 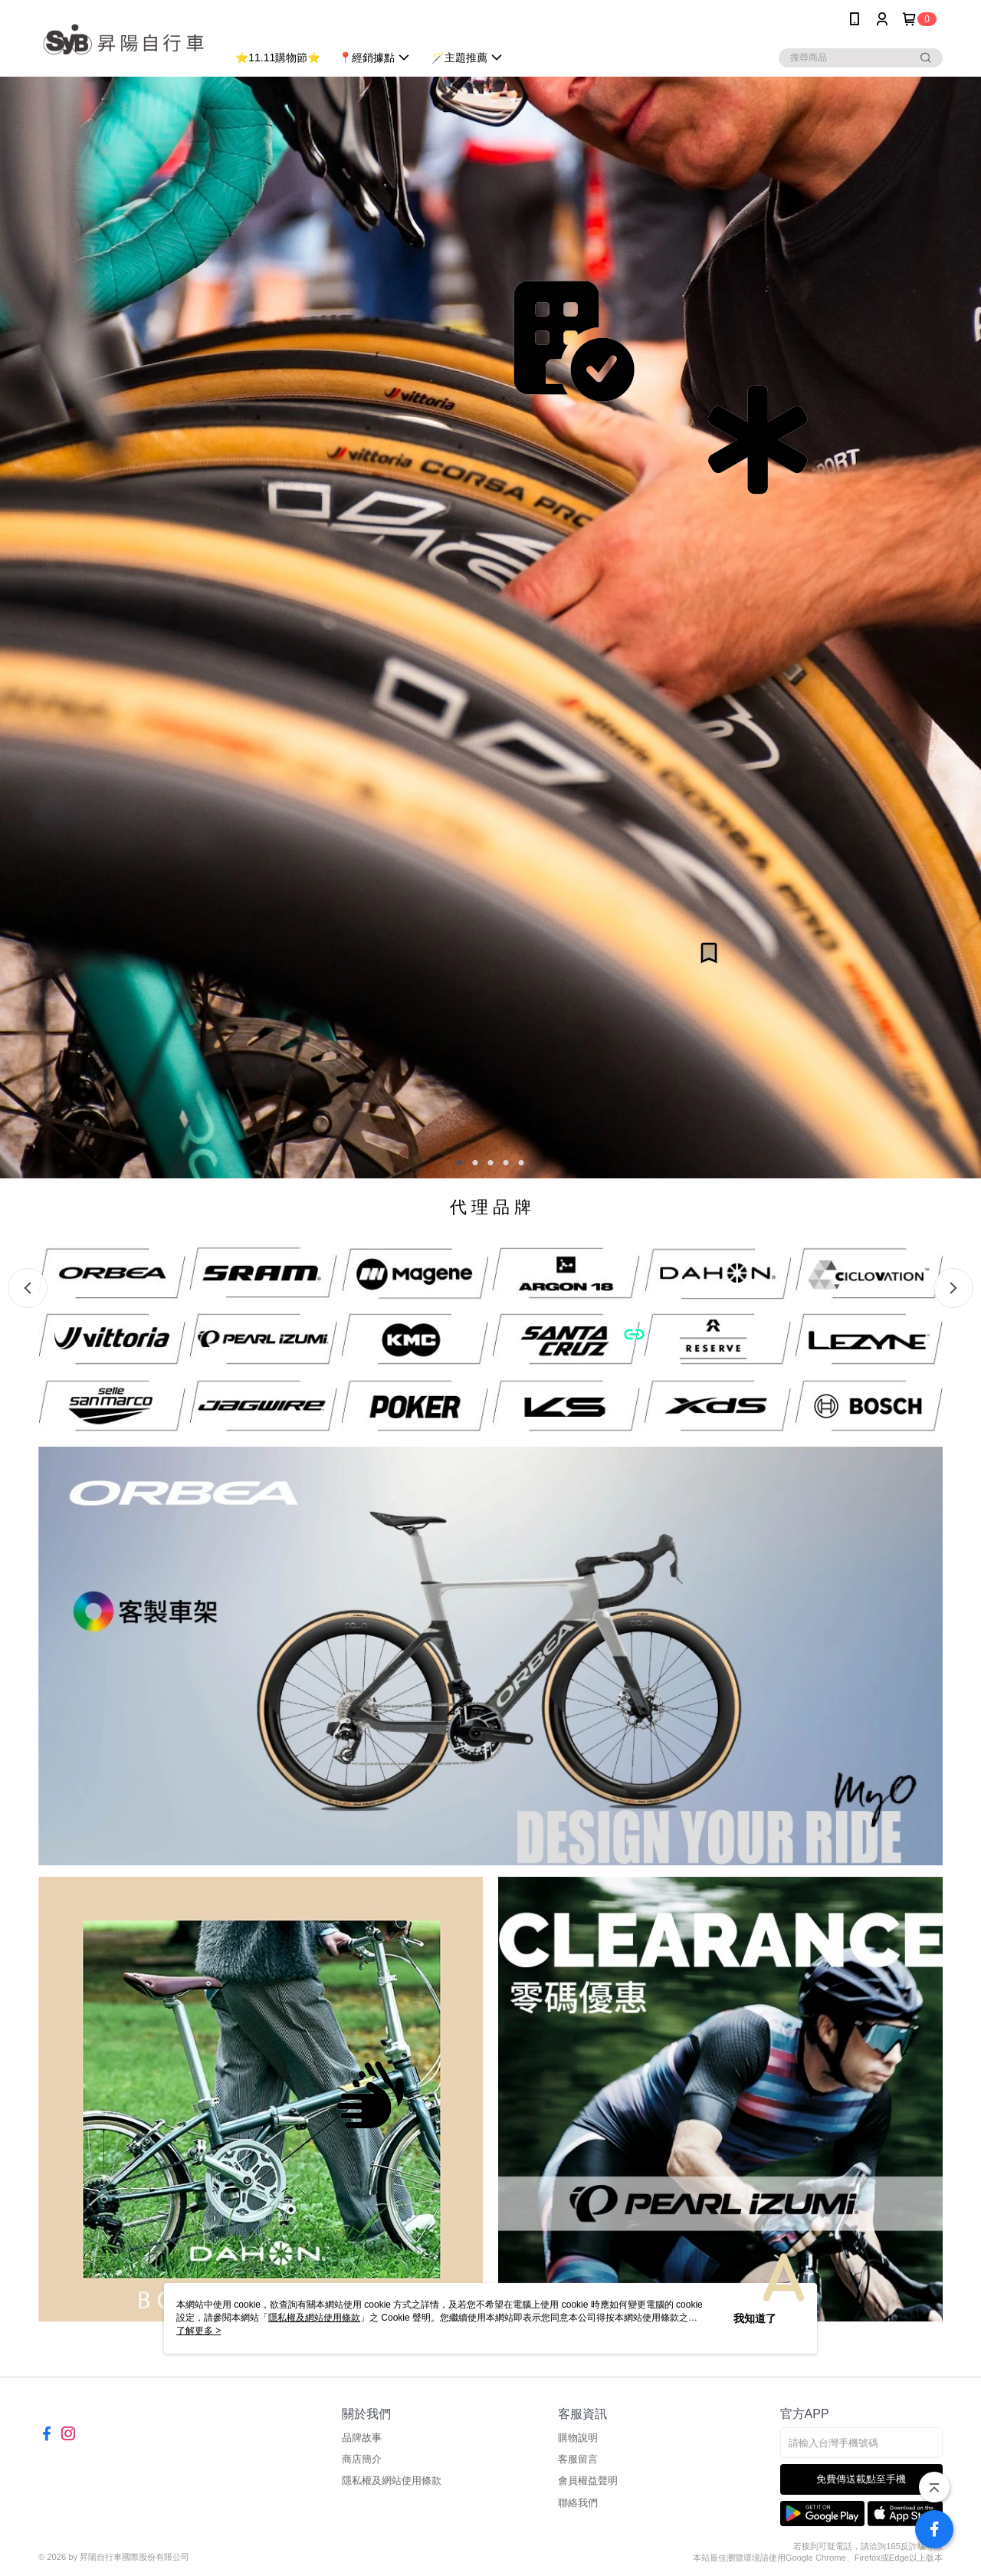 I want to click on access emergency medical services or health information, so click(x=757, y=439).